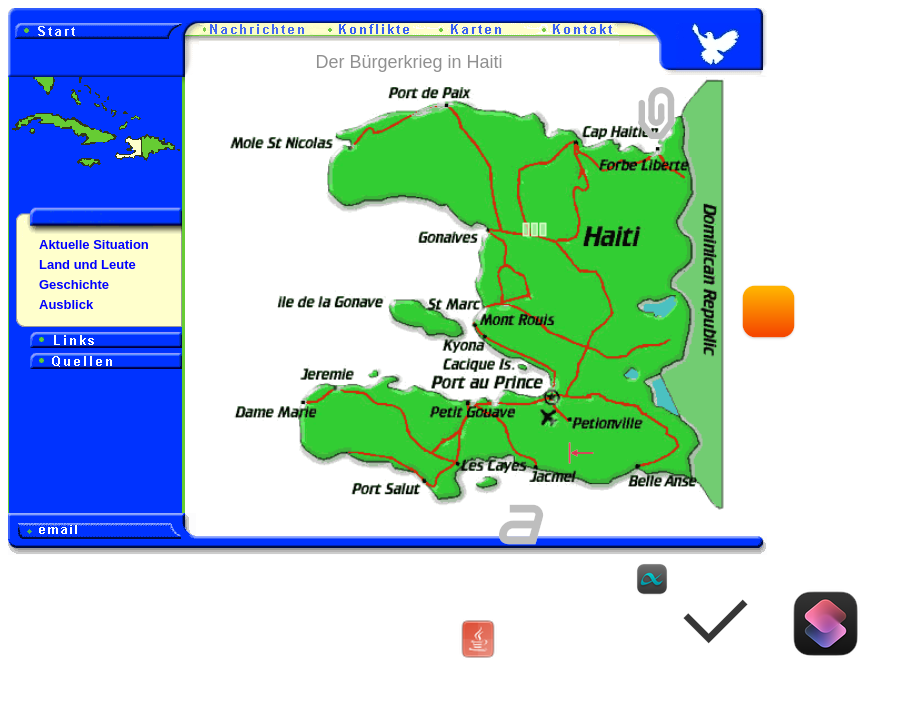 This screenshot has width=900, height=720. I want to click on indicates email has an attachment, so click(658, 113).